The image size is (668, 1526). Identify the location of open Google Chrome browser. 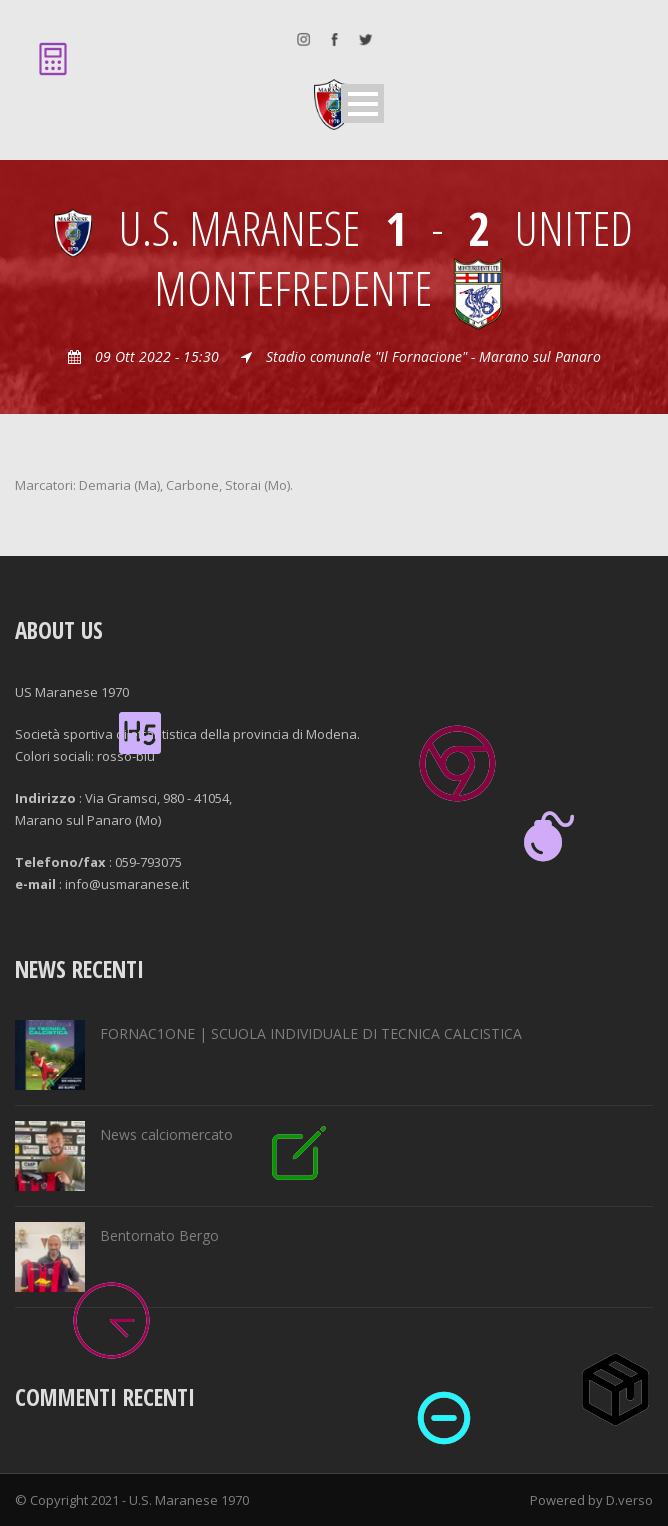
(457, 763).